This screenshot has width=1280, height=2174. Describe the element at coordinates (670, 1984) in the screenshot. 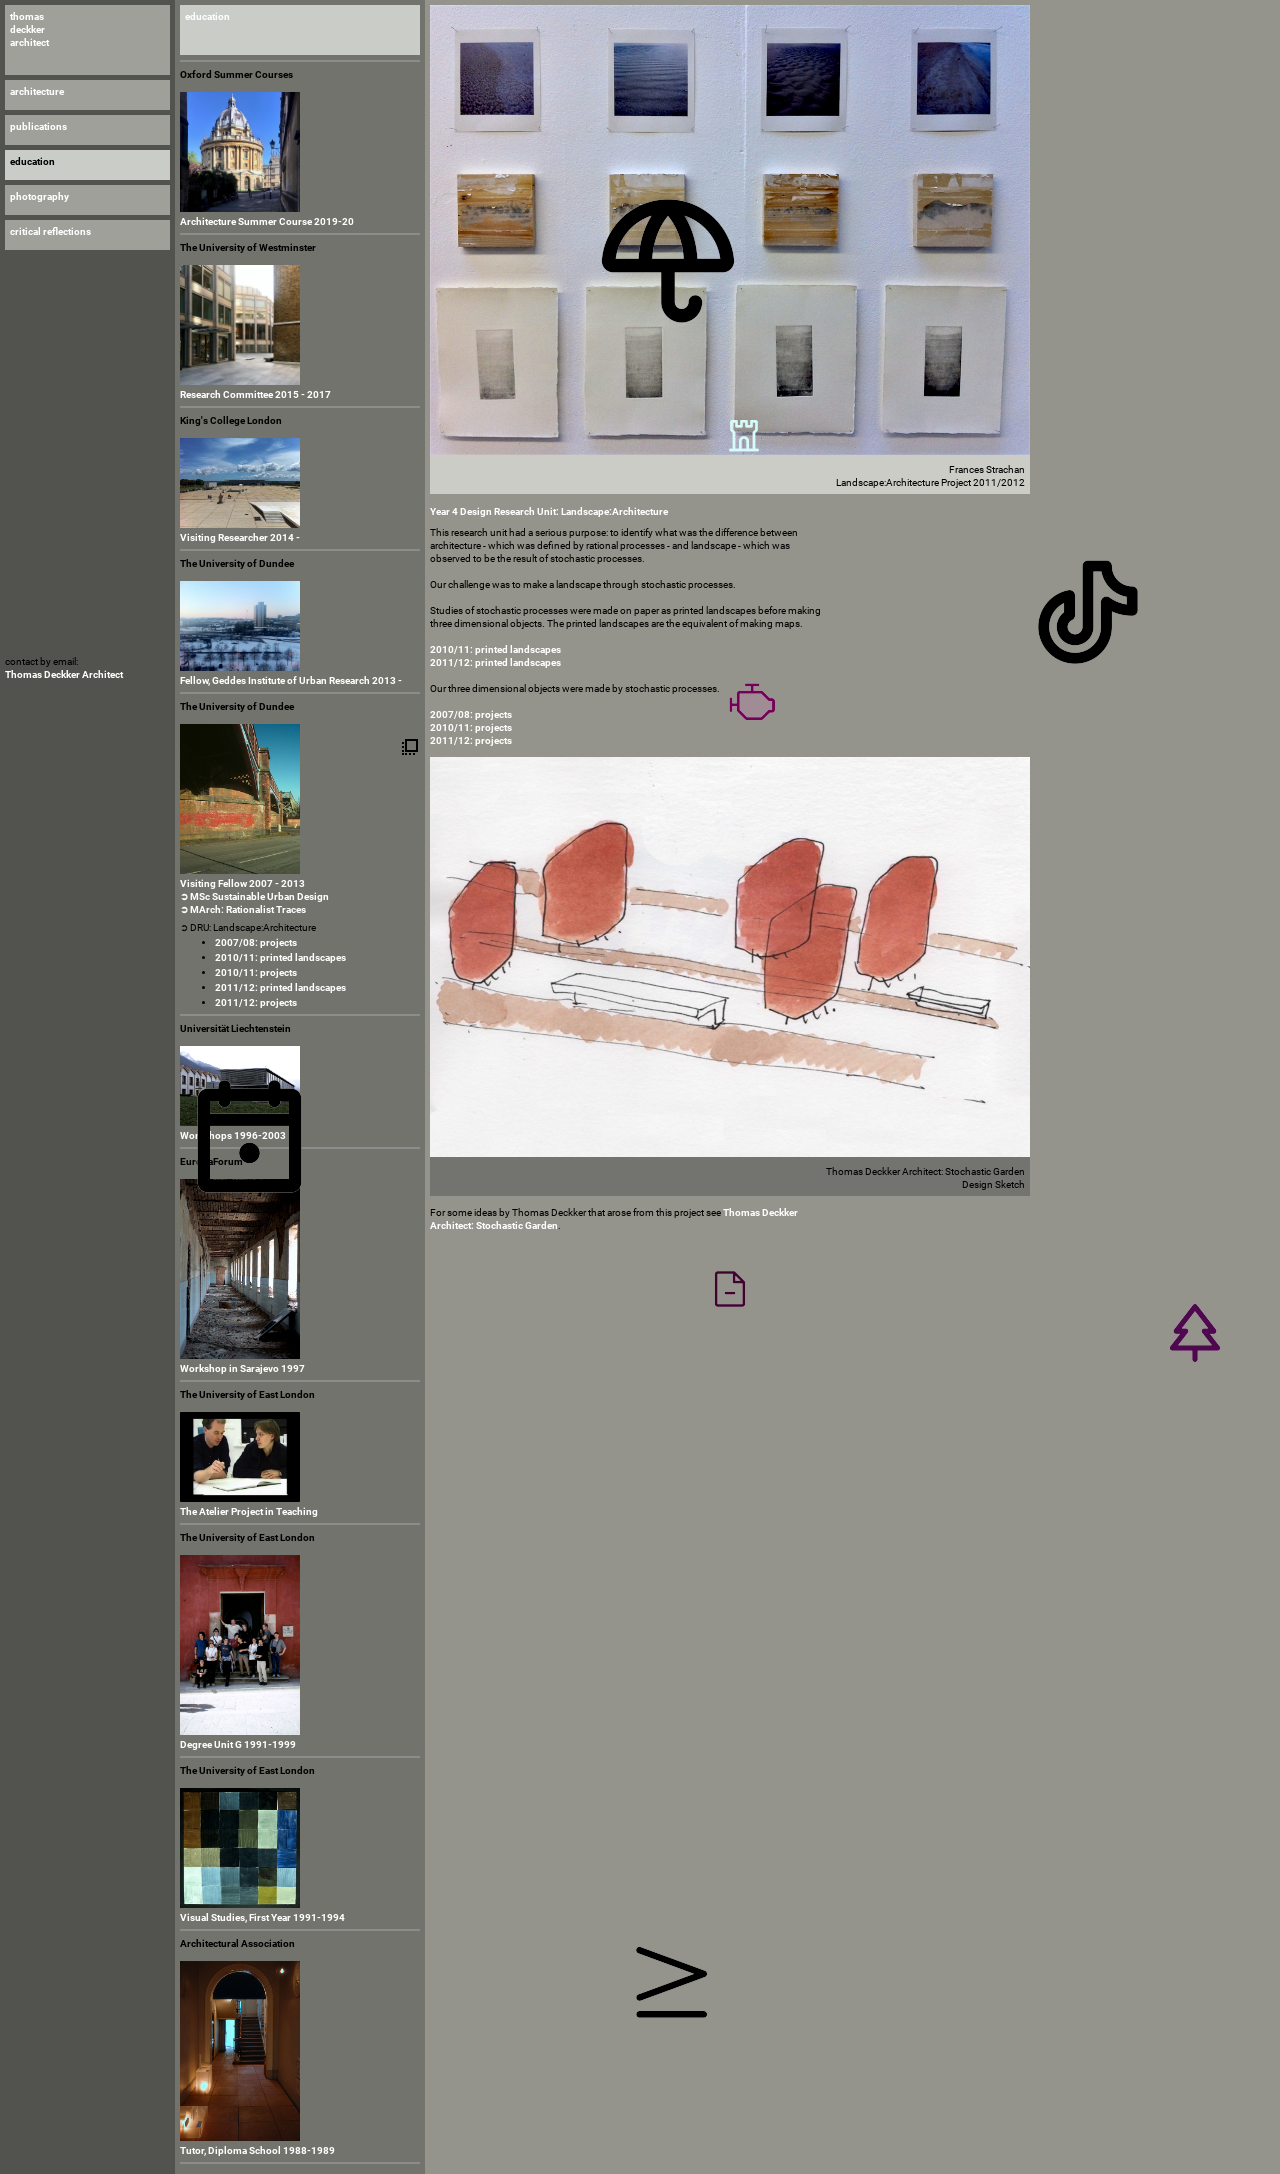

I see `greater than or equal to comparison operator` at that location.